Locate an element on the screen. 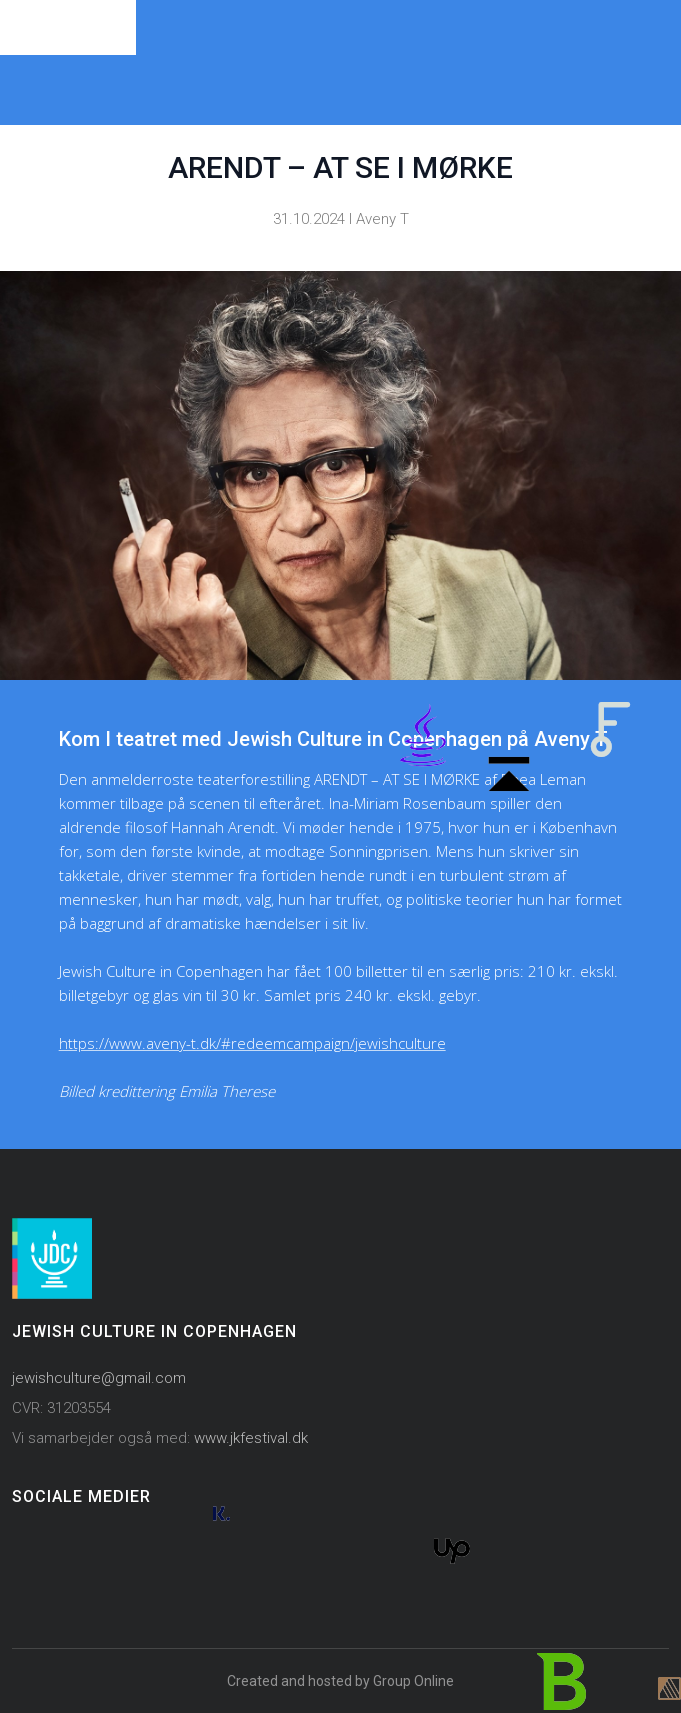  open Electron Fiddle app is located at coordinates (610, 729).